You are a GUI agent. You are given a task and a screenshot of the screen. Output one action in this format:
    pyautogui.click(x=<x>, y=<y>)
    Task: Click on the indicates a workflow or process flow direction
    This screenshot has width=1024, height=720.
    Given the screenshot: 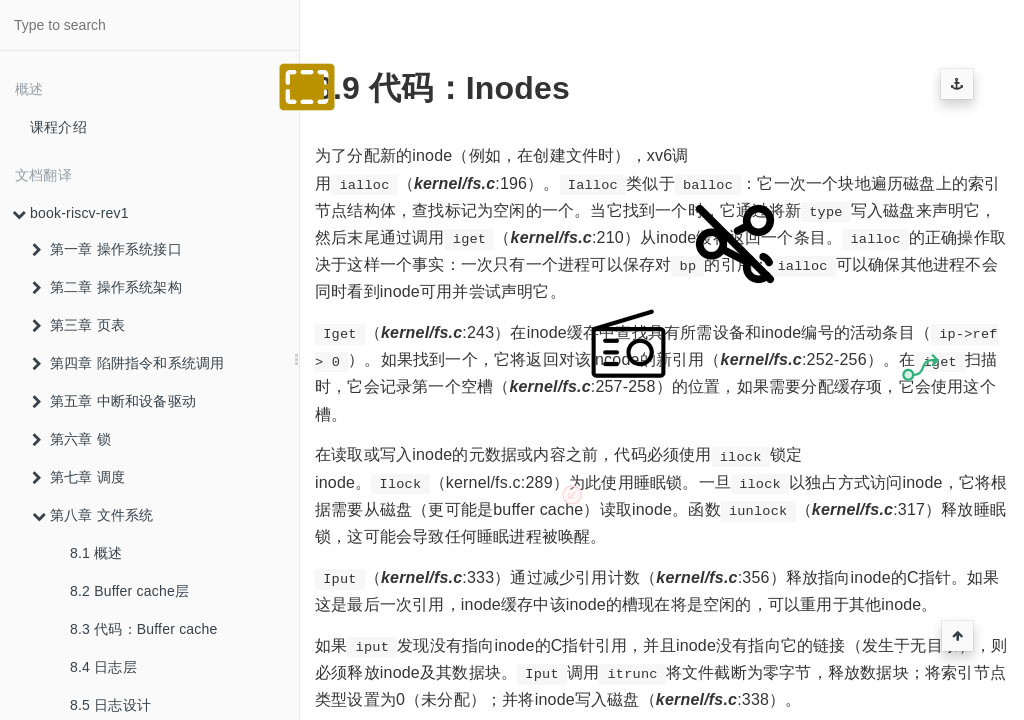 What is the action you would take?
    pyautogui.click(x=920, y=367)
    